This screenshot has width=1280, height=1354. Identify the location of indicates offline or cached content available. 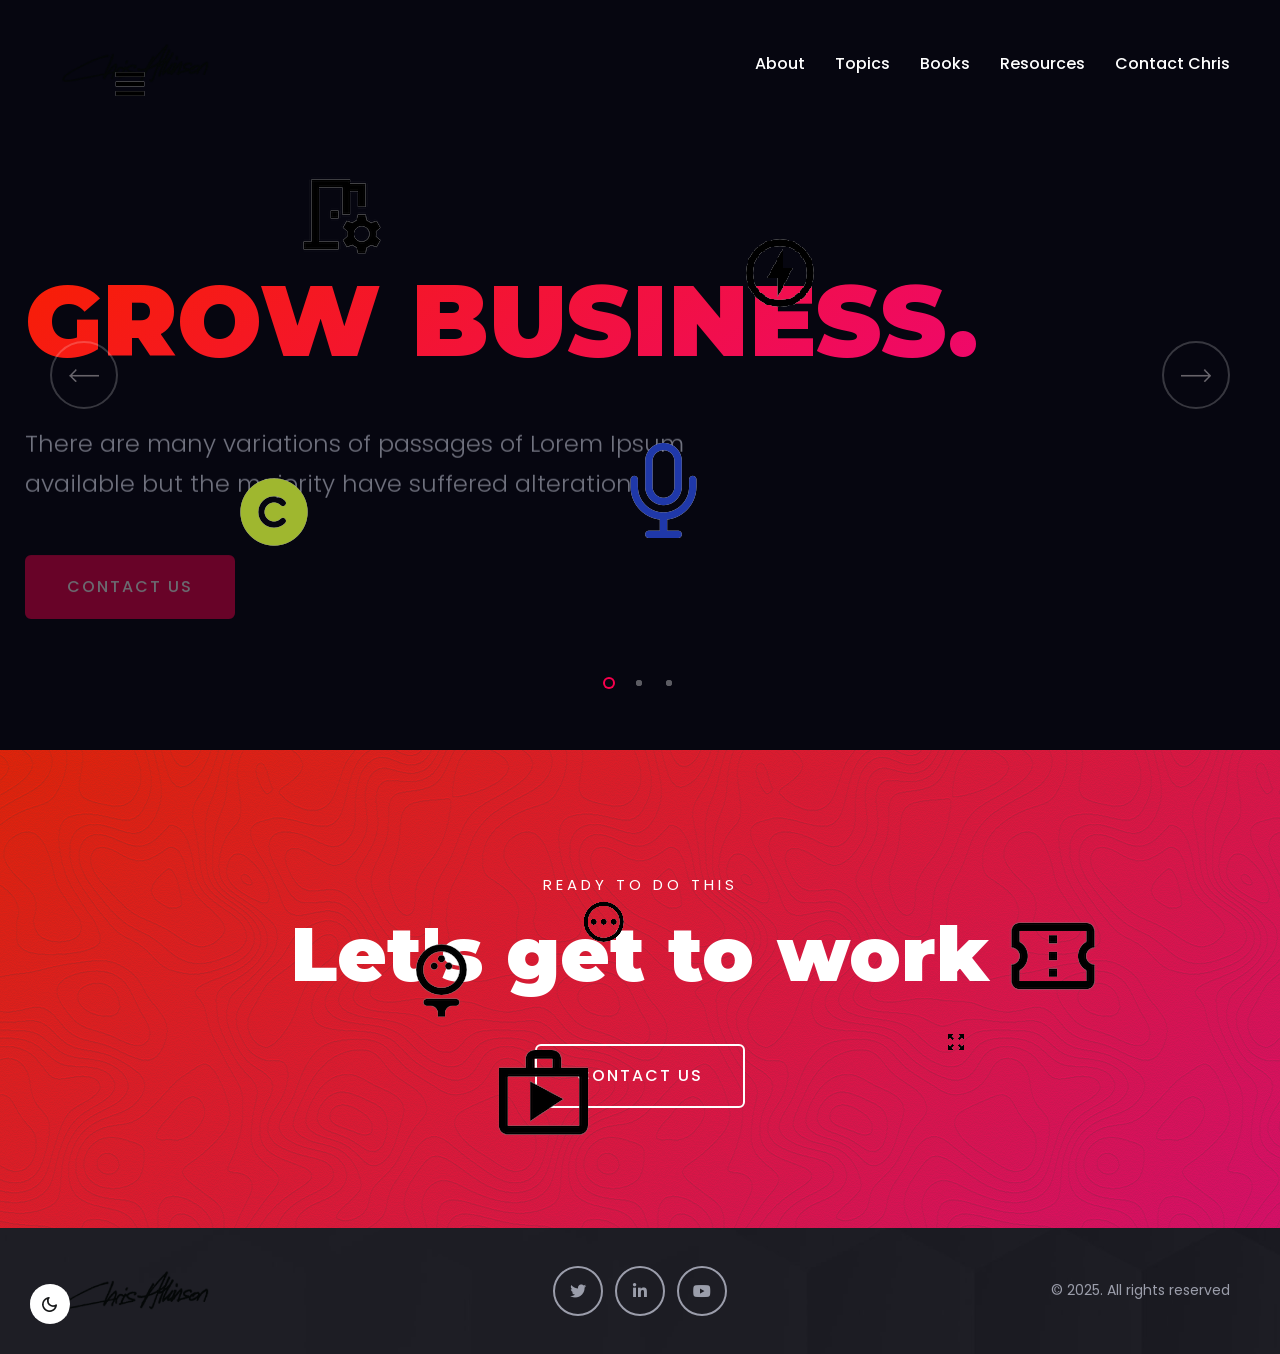
(780, 273).